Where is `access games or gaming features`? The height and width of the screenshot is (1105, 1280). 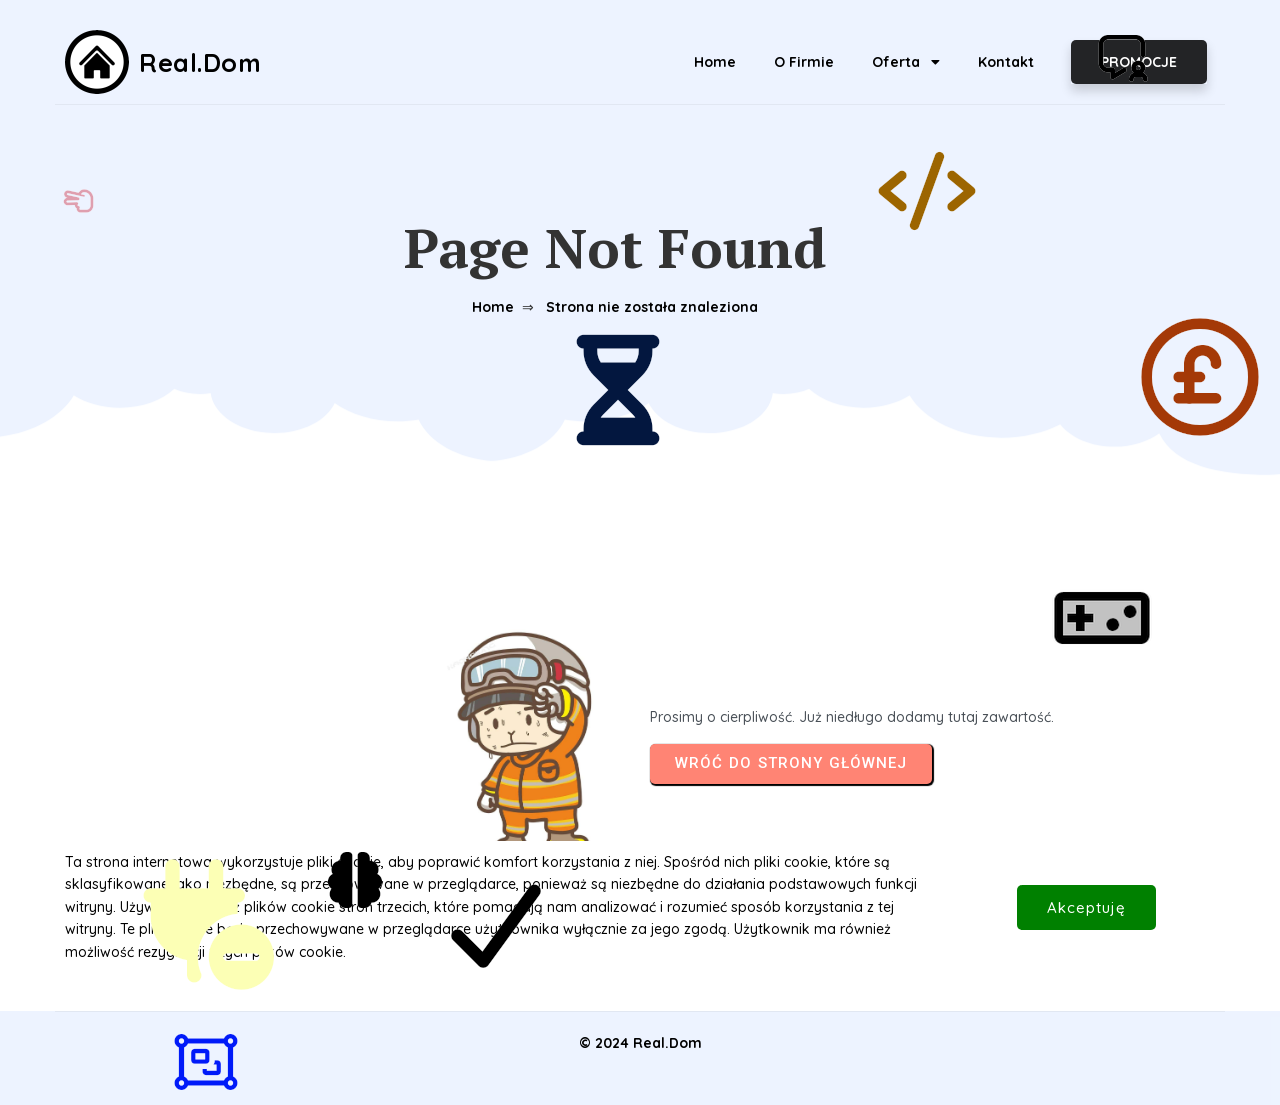 access games or gaming features is located at coordinates (1102, 618).